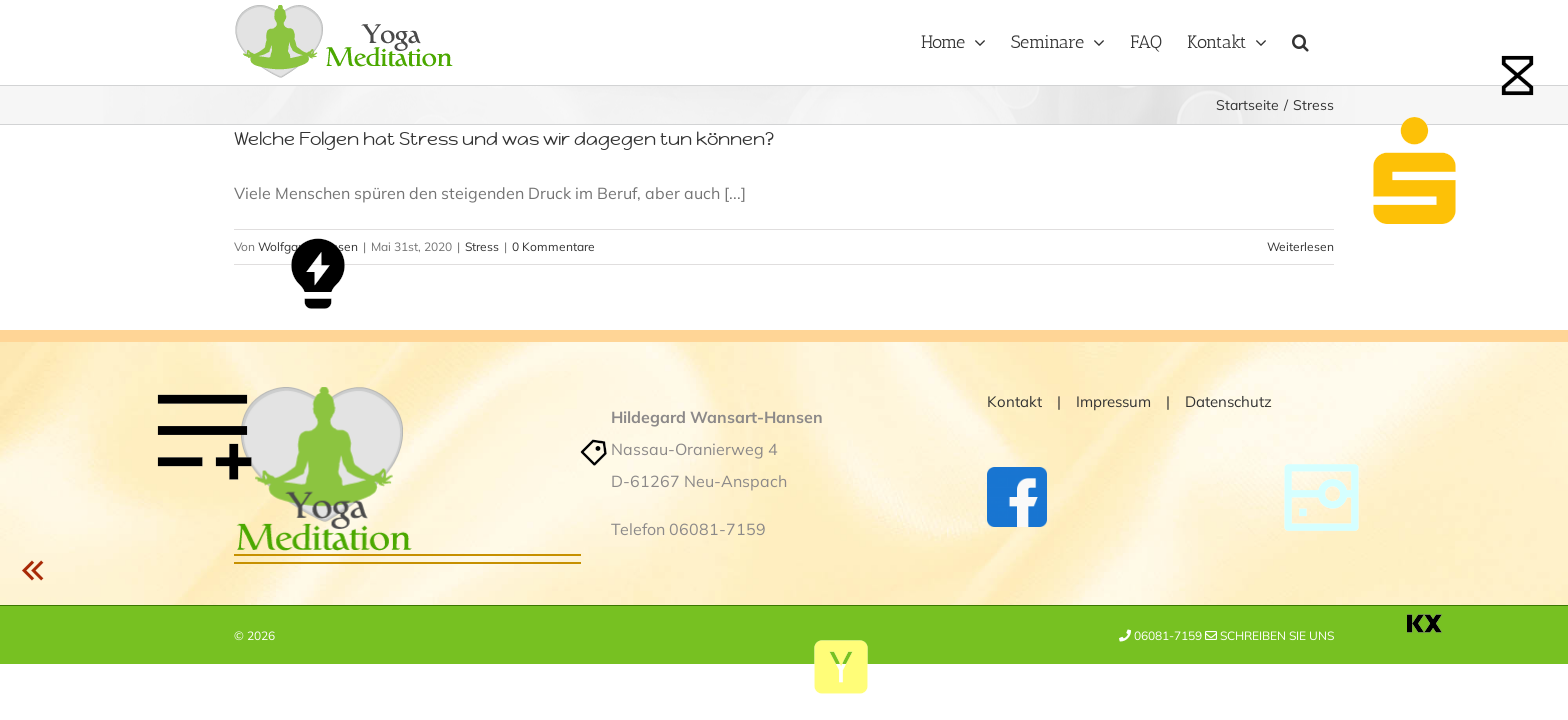 Image resolution: width=1568 pixels, height=720 pixels. Describe the element at coordinates (33, 570) in the screenshot. I see `go back to the previous section` at that location.